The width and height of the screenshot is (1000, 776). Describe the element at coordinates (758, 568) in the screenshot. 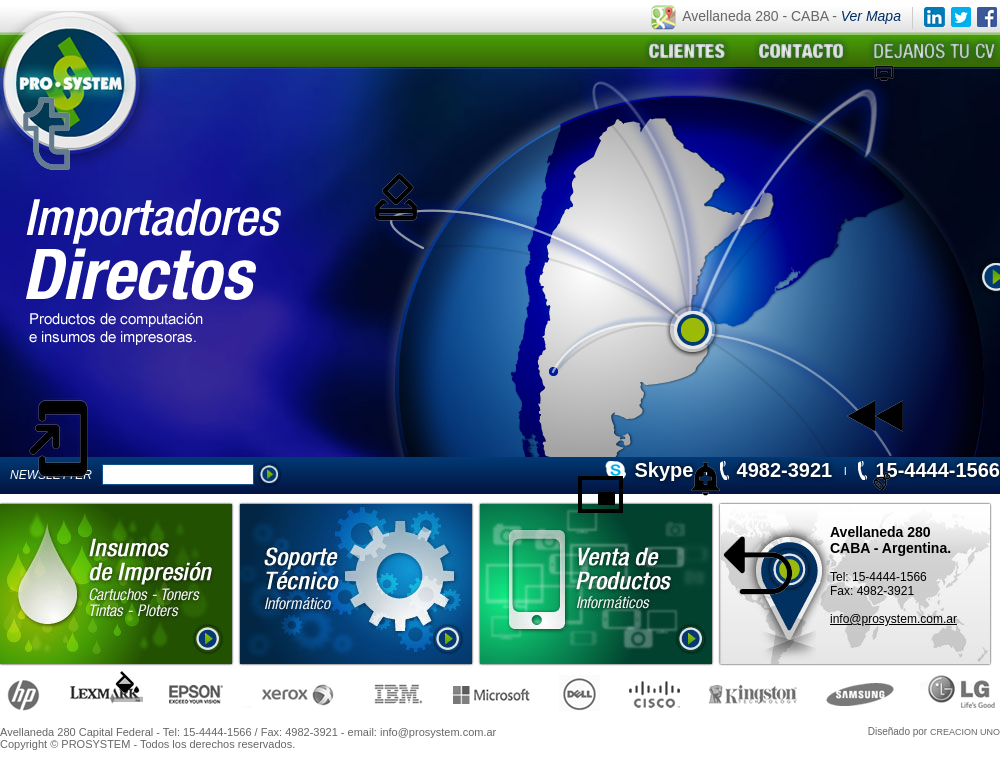

I see `undo previous action` at that location.